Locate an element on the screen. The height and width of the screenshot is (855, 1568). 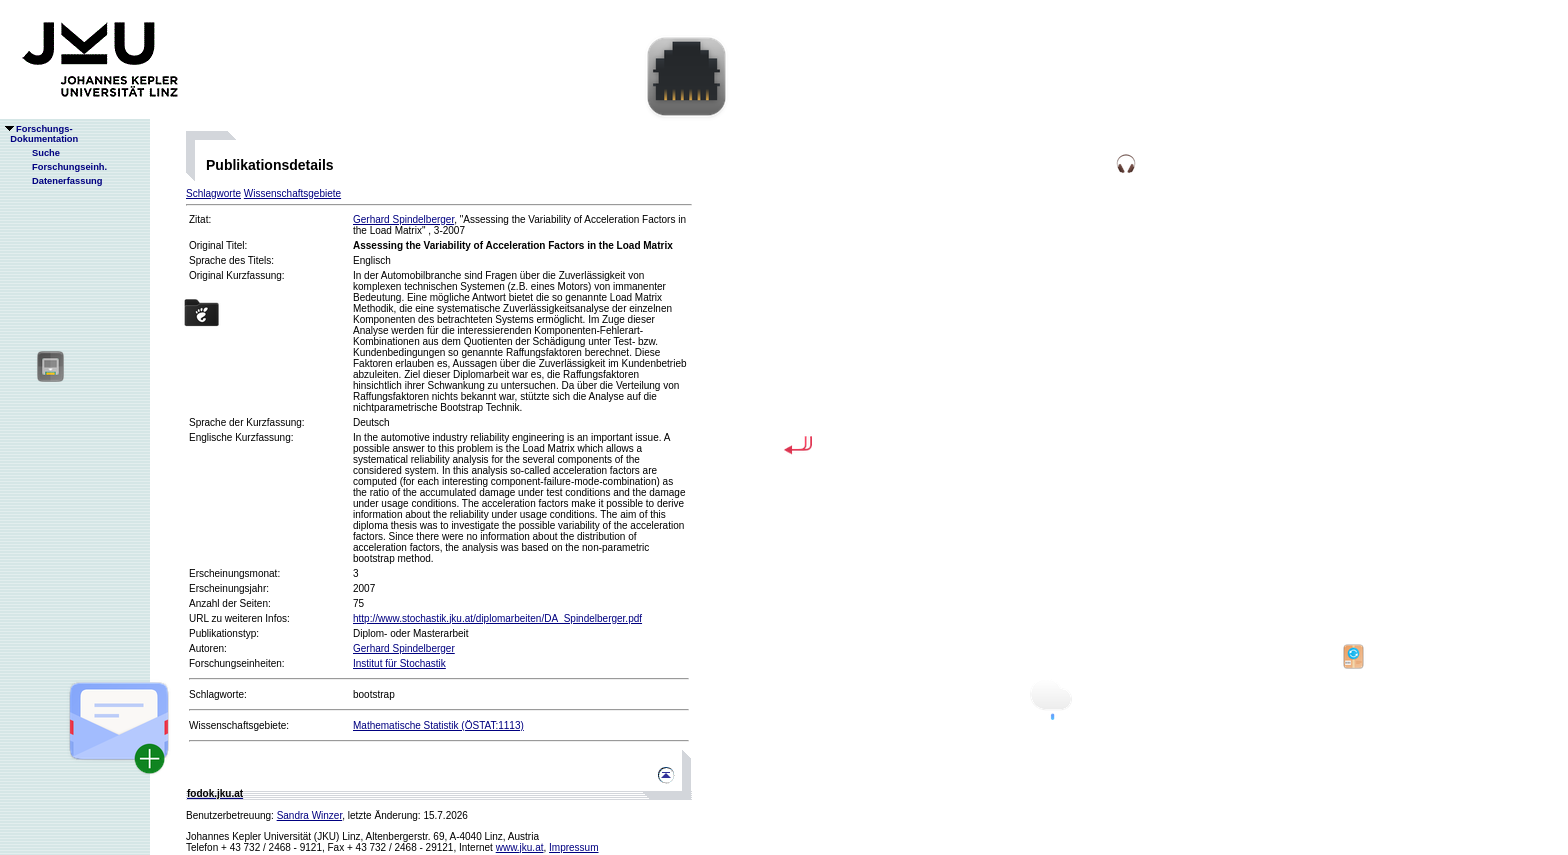
compose a new email is located at coordinates (119, 721).